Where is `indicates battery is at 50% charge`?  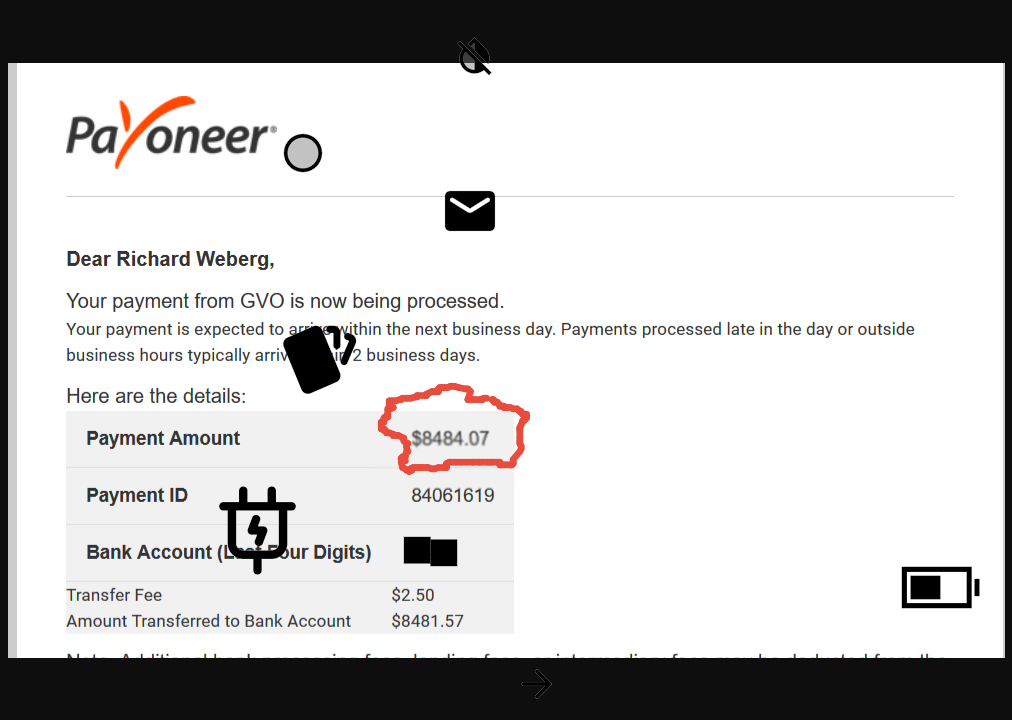
indicates battery is at 50% charge is located at coordinates (940, 587).